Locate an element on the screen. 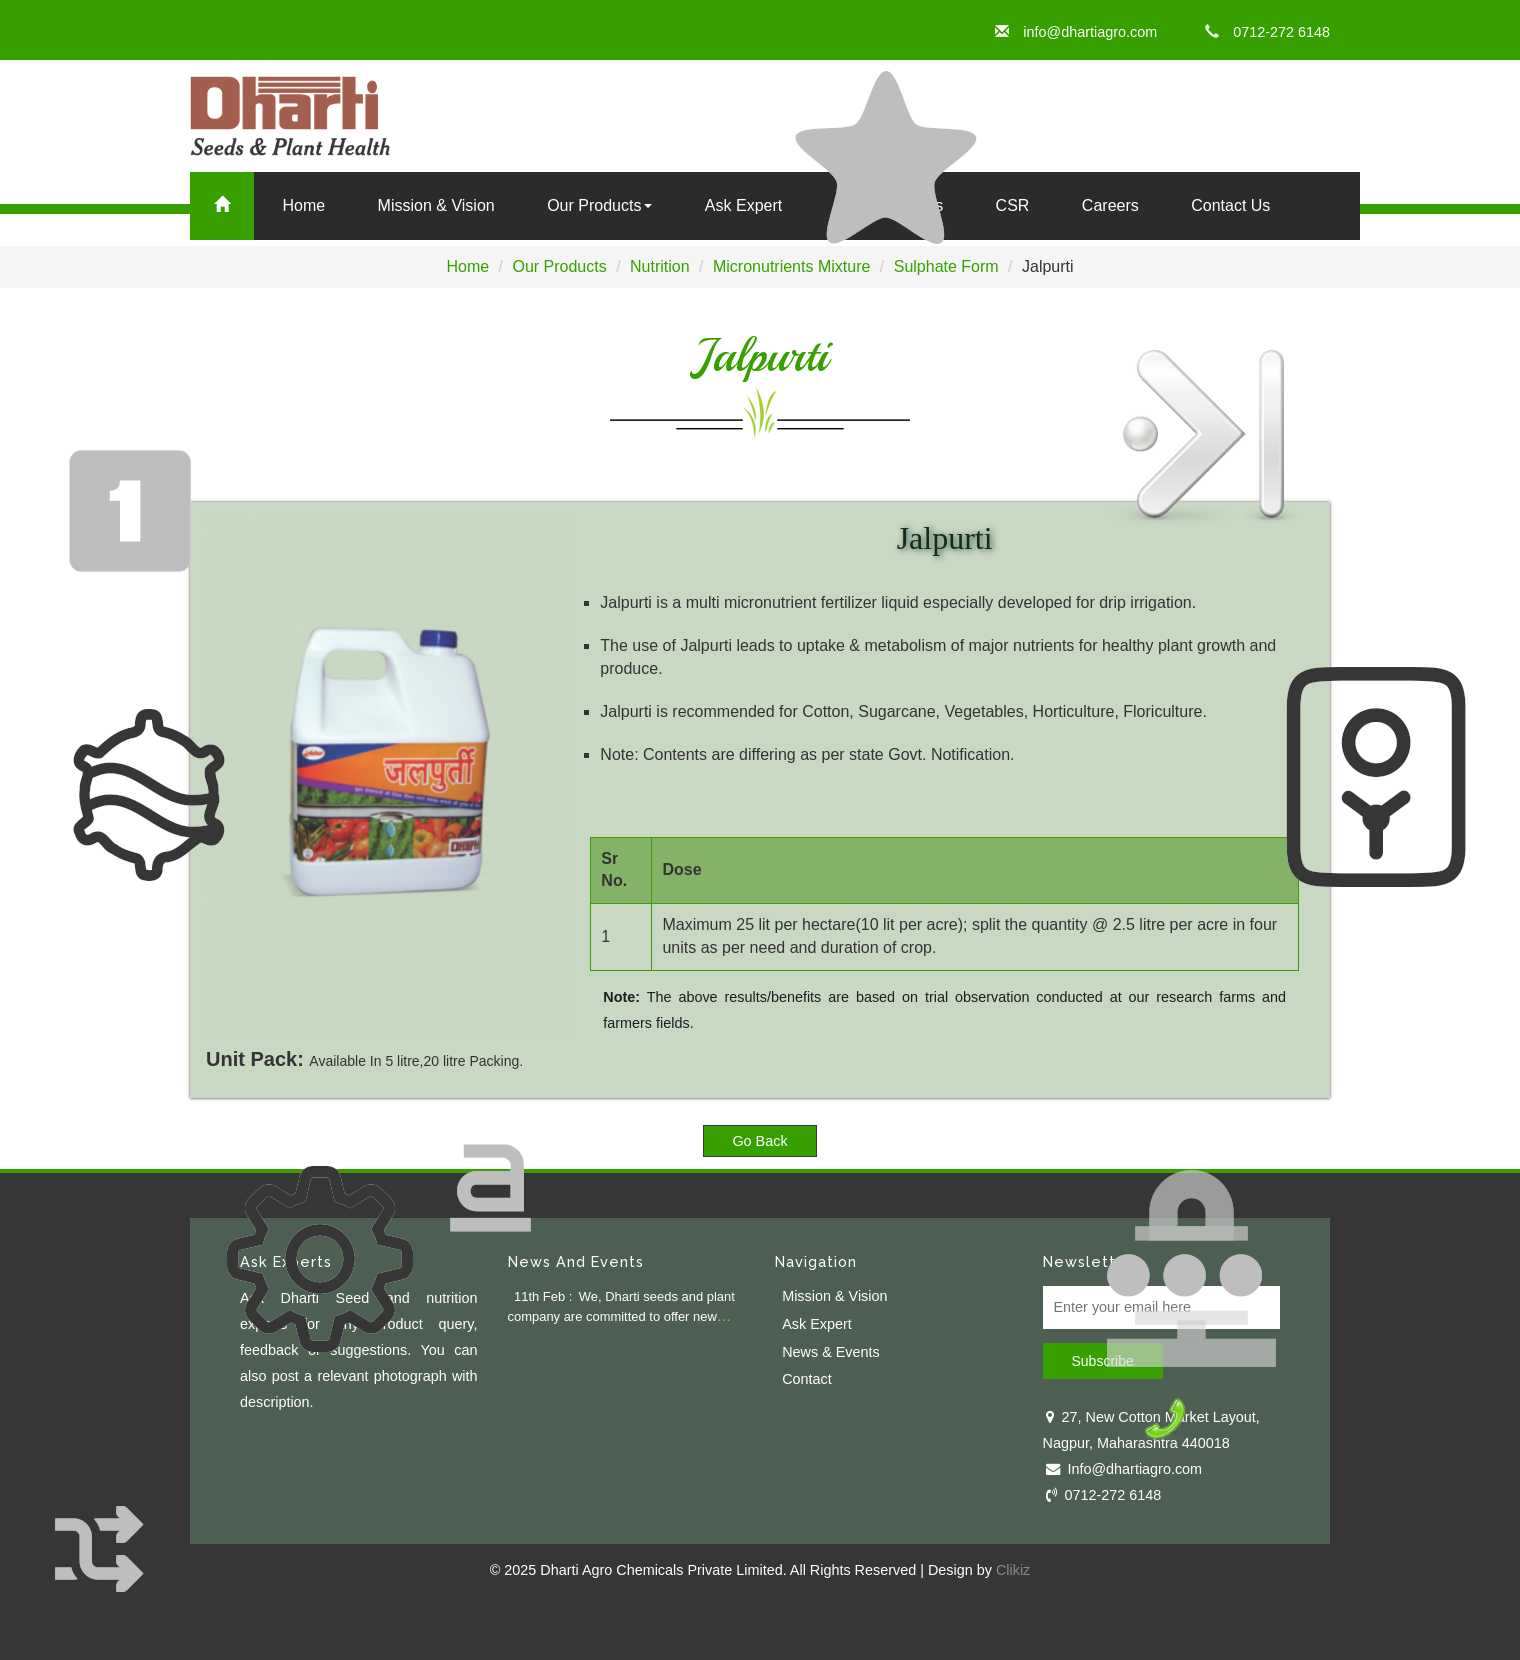 Image resolution: width=1520 pixels, height=1660 pixels. shuffle playlist or queue is located at coordinates (98, 1549).